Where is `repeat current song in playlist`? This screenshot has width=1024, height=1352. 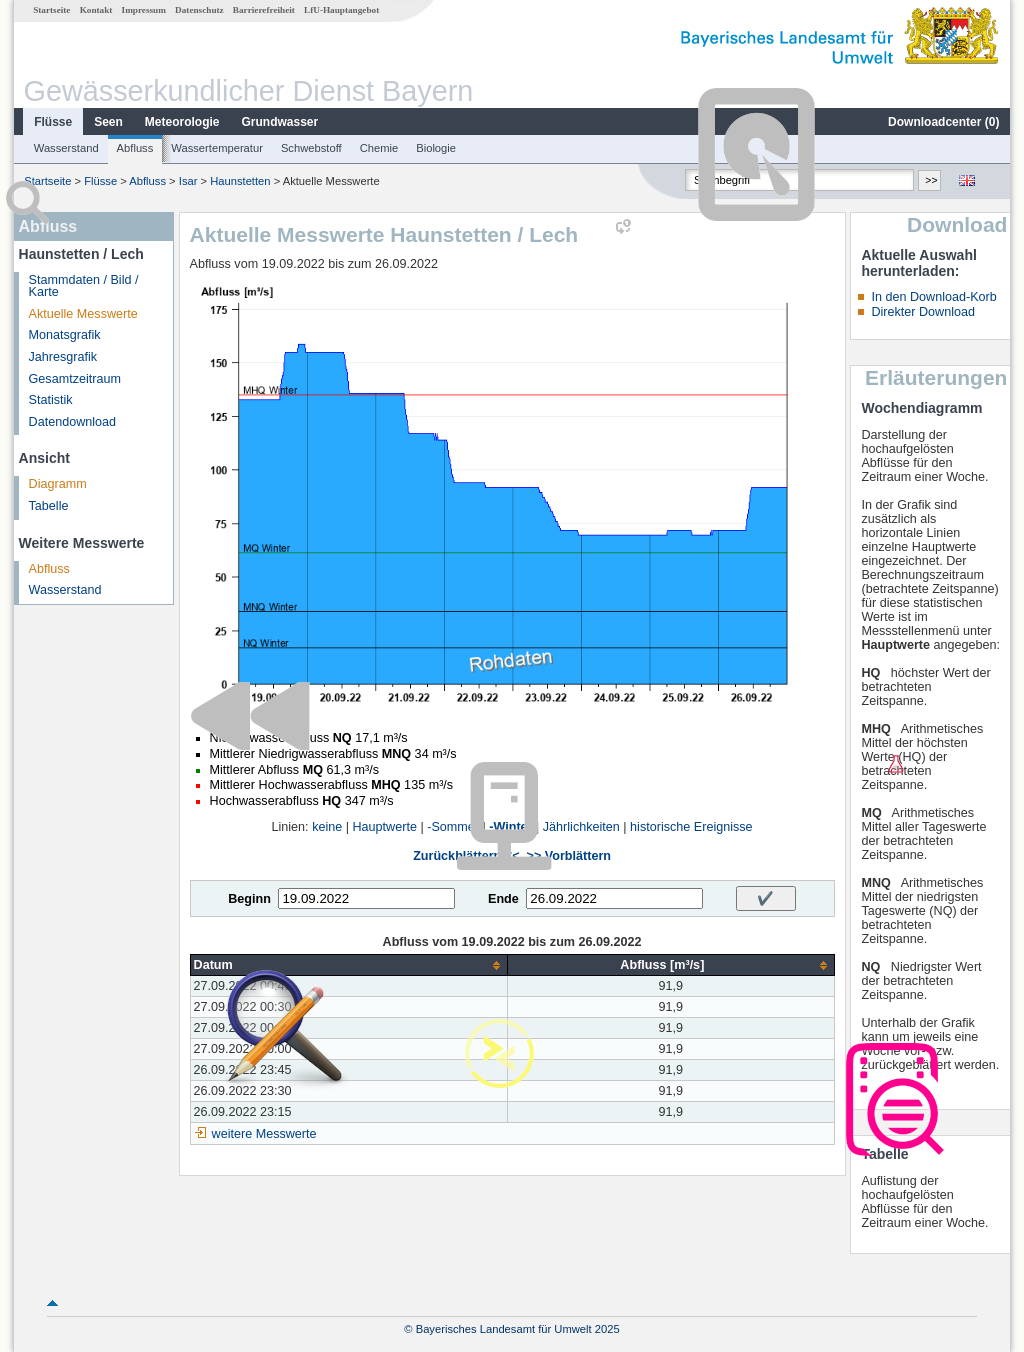 repeat current song in playlist is located at coordinates (623, 227).